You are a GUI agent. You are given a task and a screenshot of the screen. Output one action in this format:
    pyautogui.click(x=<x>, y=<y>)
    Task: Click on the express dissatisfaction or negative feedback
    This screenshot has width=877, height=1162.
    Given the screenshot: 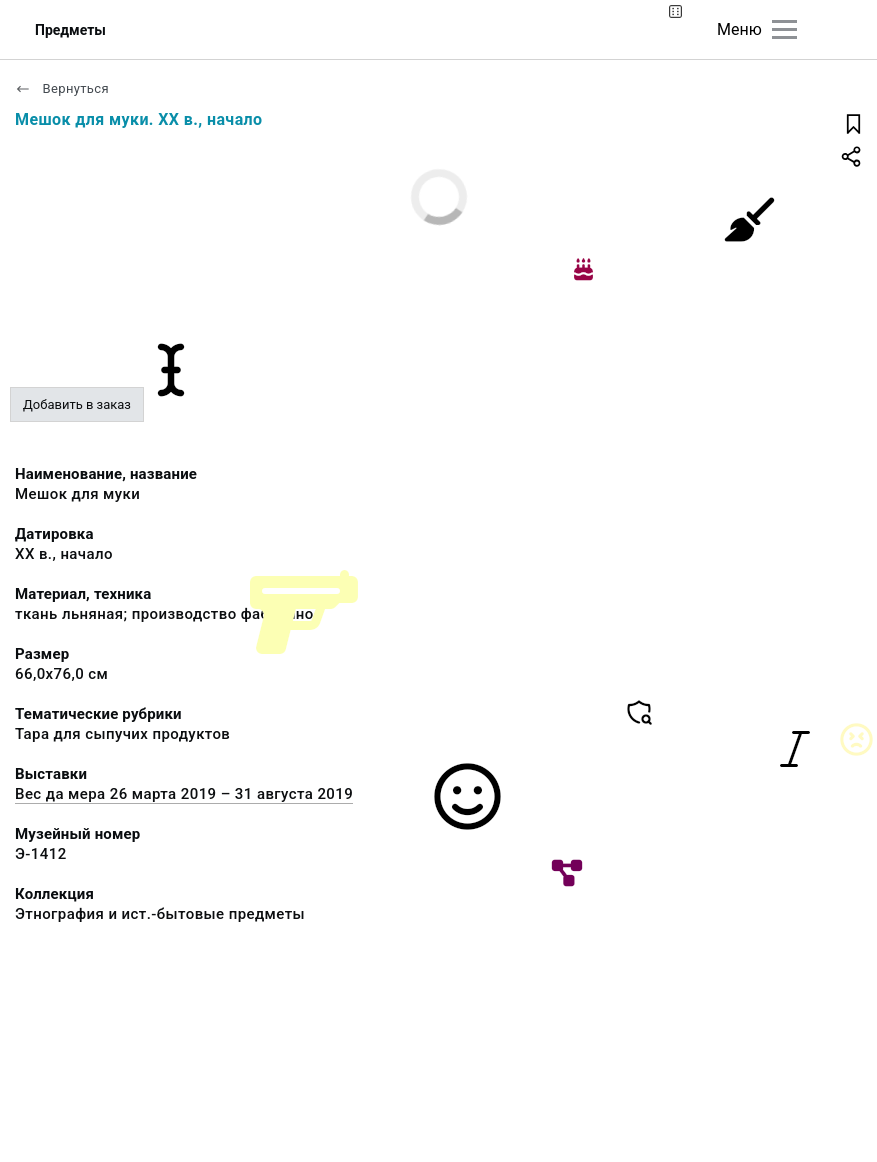 What is the action you would take?
    pyautogui.click(x=856, y=739)
    